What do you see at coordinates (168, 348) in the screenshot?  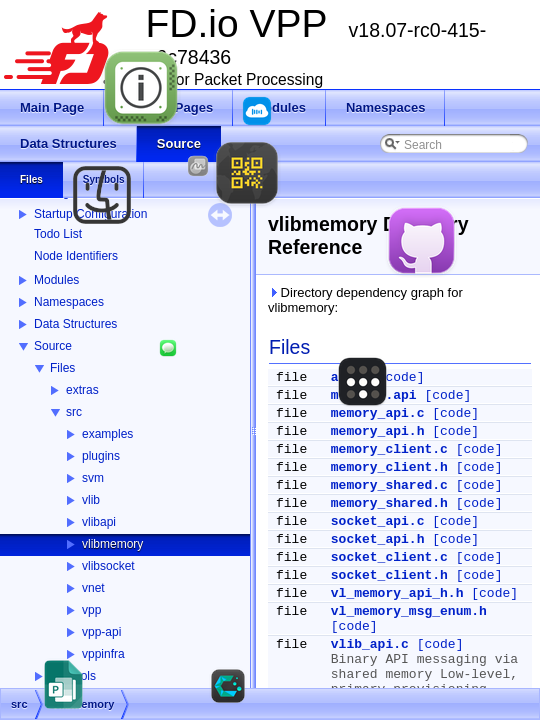 I see `open the messages app` at bounding box center [168, 348].